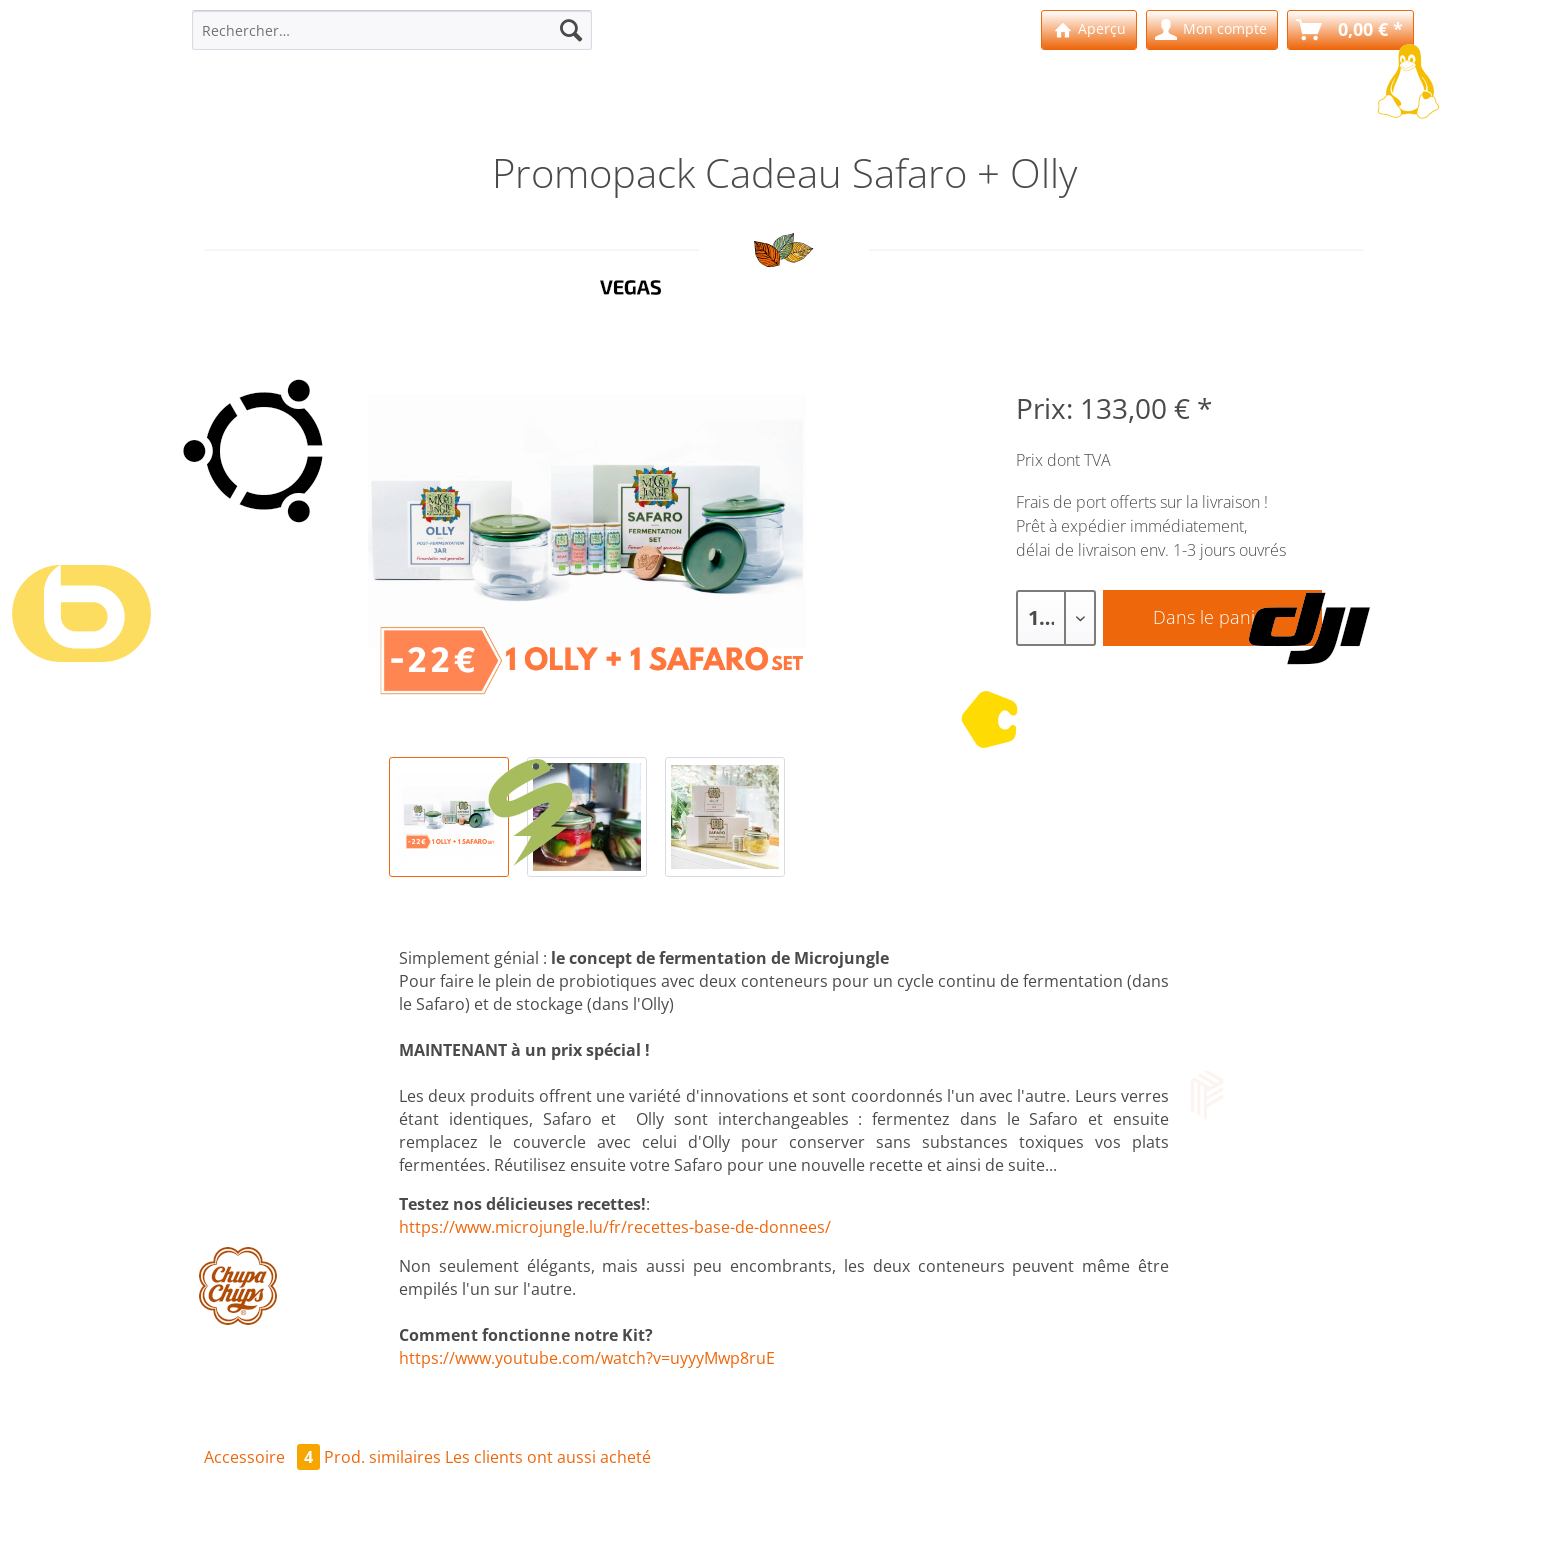 Image resolution: width=1568 pixels, height=1563 pixels. What do you see at coordinates (630, 287) in the screenshot?
I see `vegas creative software brand logo` at bounding box center [630, 287].